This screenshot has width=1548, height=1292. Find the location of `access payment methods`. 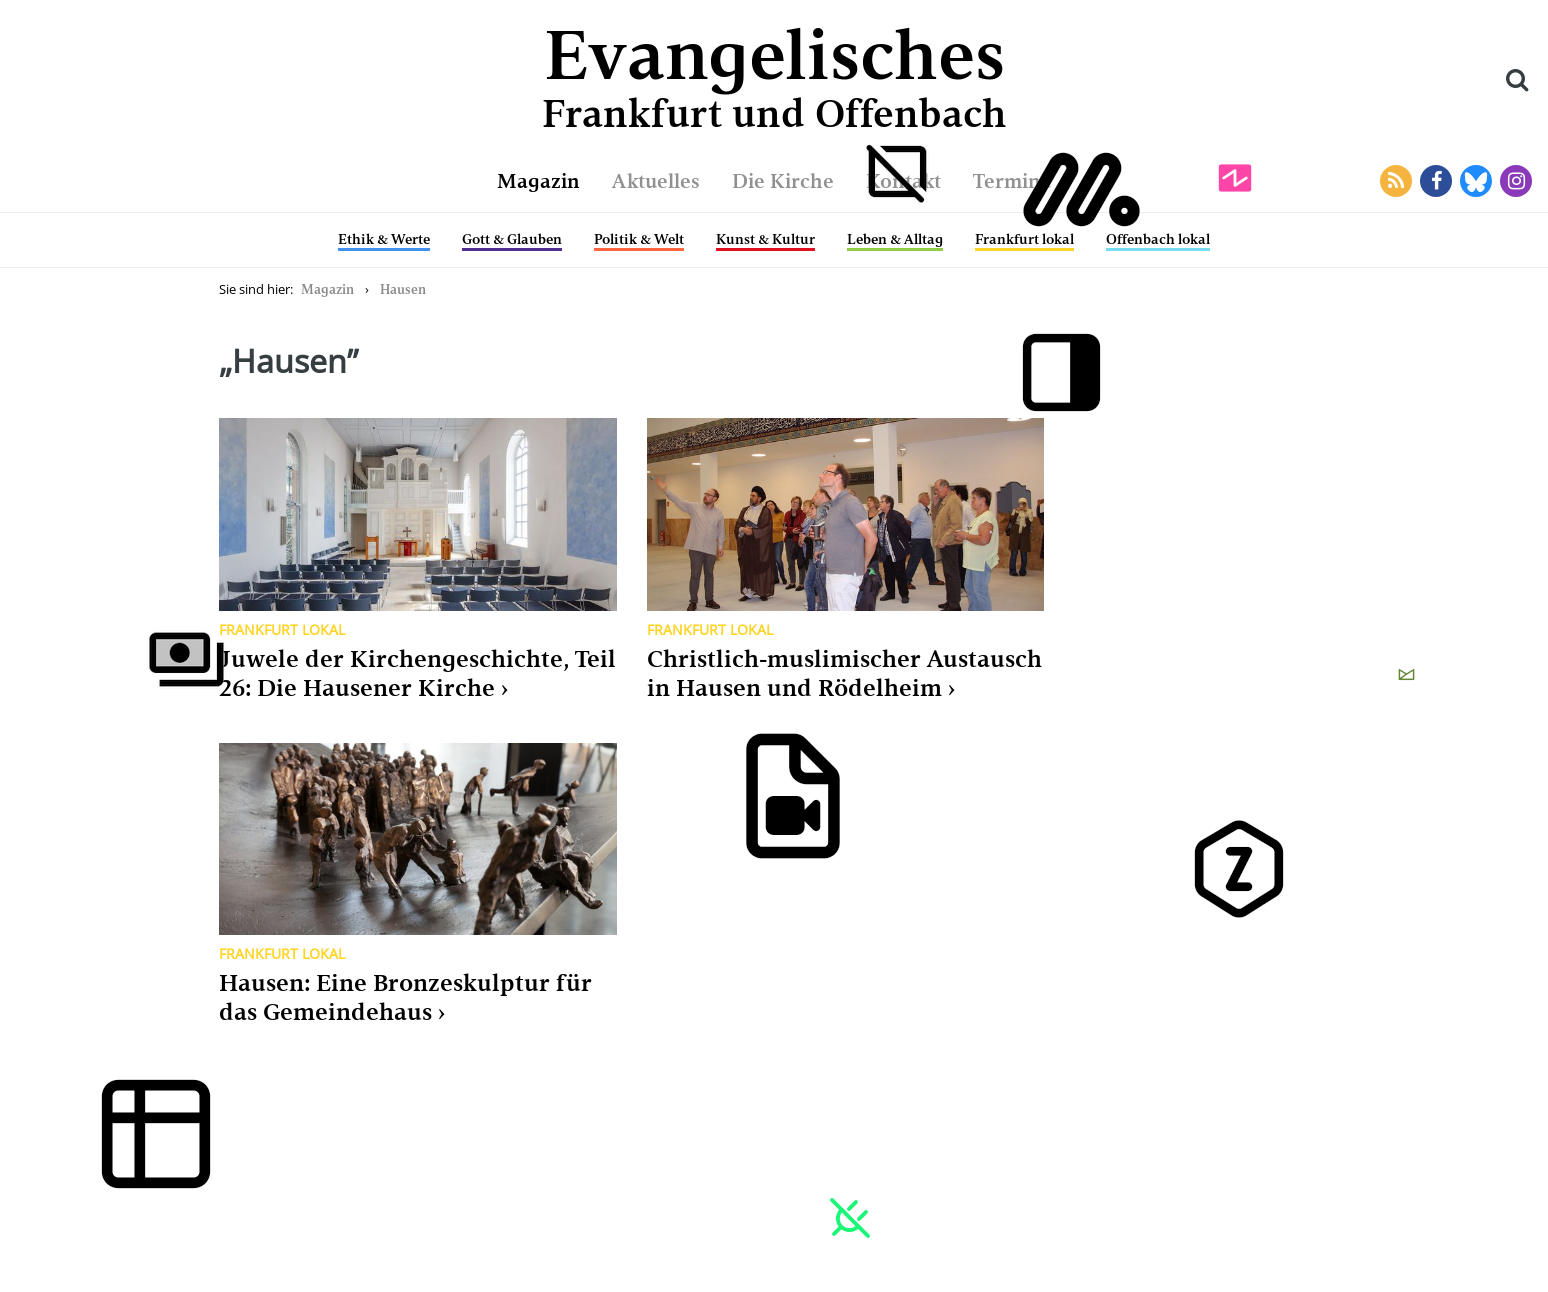

access payment methods is located at coordinates (186, 659).